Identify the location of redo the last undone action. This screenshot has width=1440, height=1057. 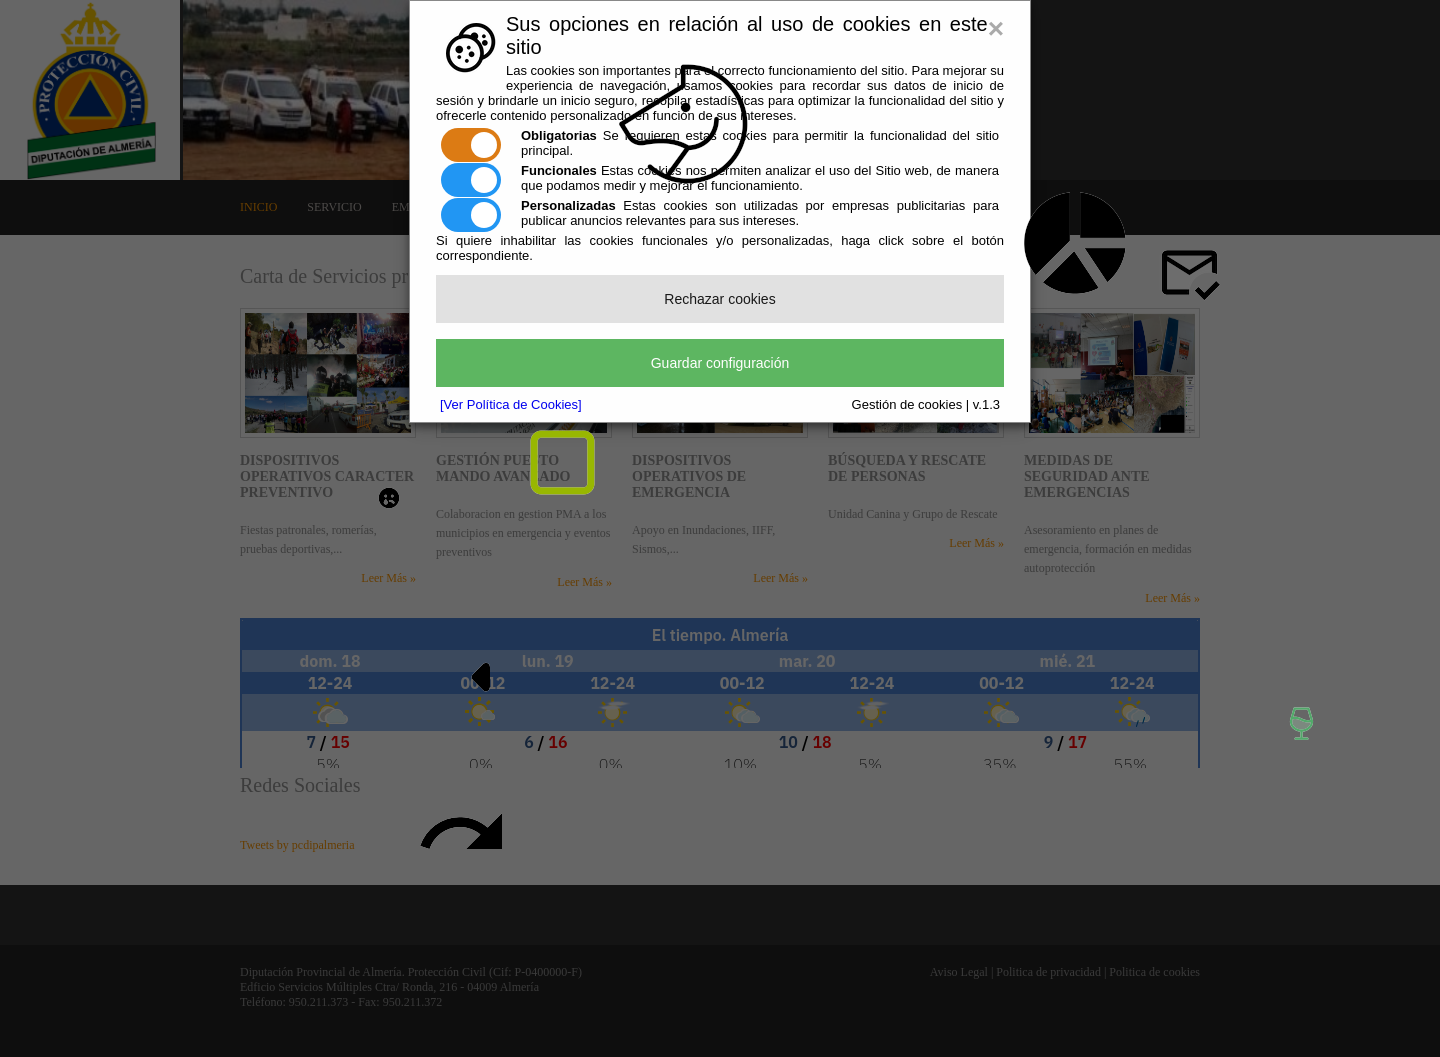
(462, 833).